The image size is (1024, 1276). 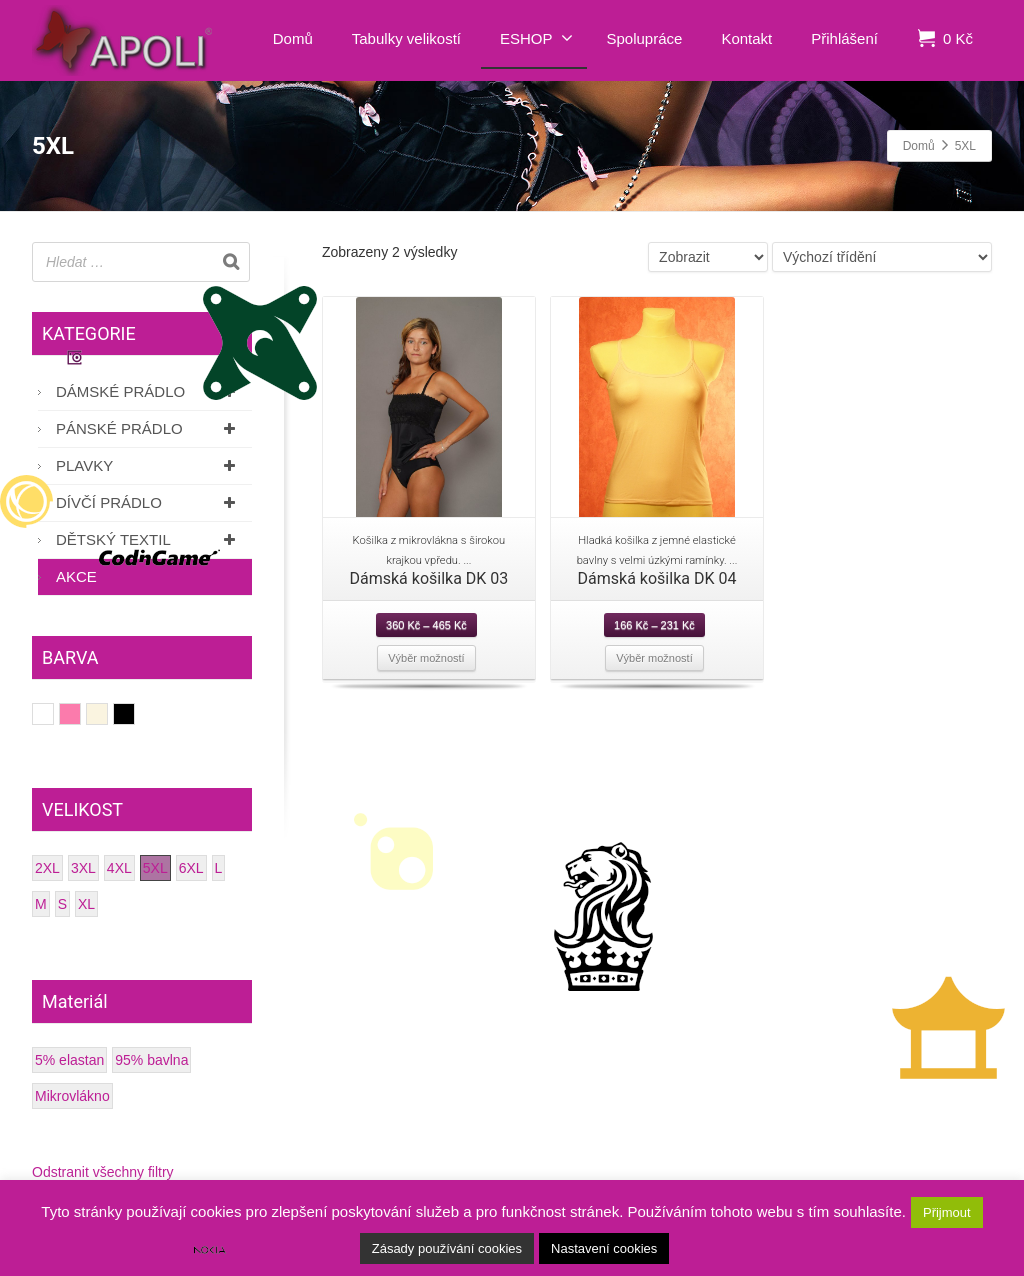 I want to click on the ritz-carlton hotel brand logo, so click(x=603, y=916).